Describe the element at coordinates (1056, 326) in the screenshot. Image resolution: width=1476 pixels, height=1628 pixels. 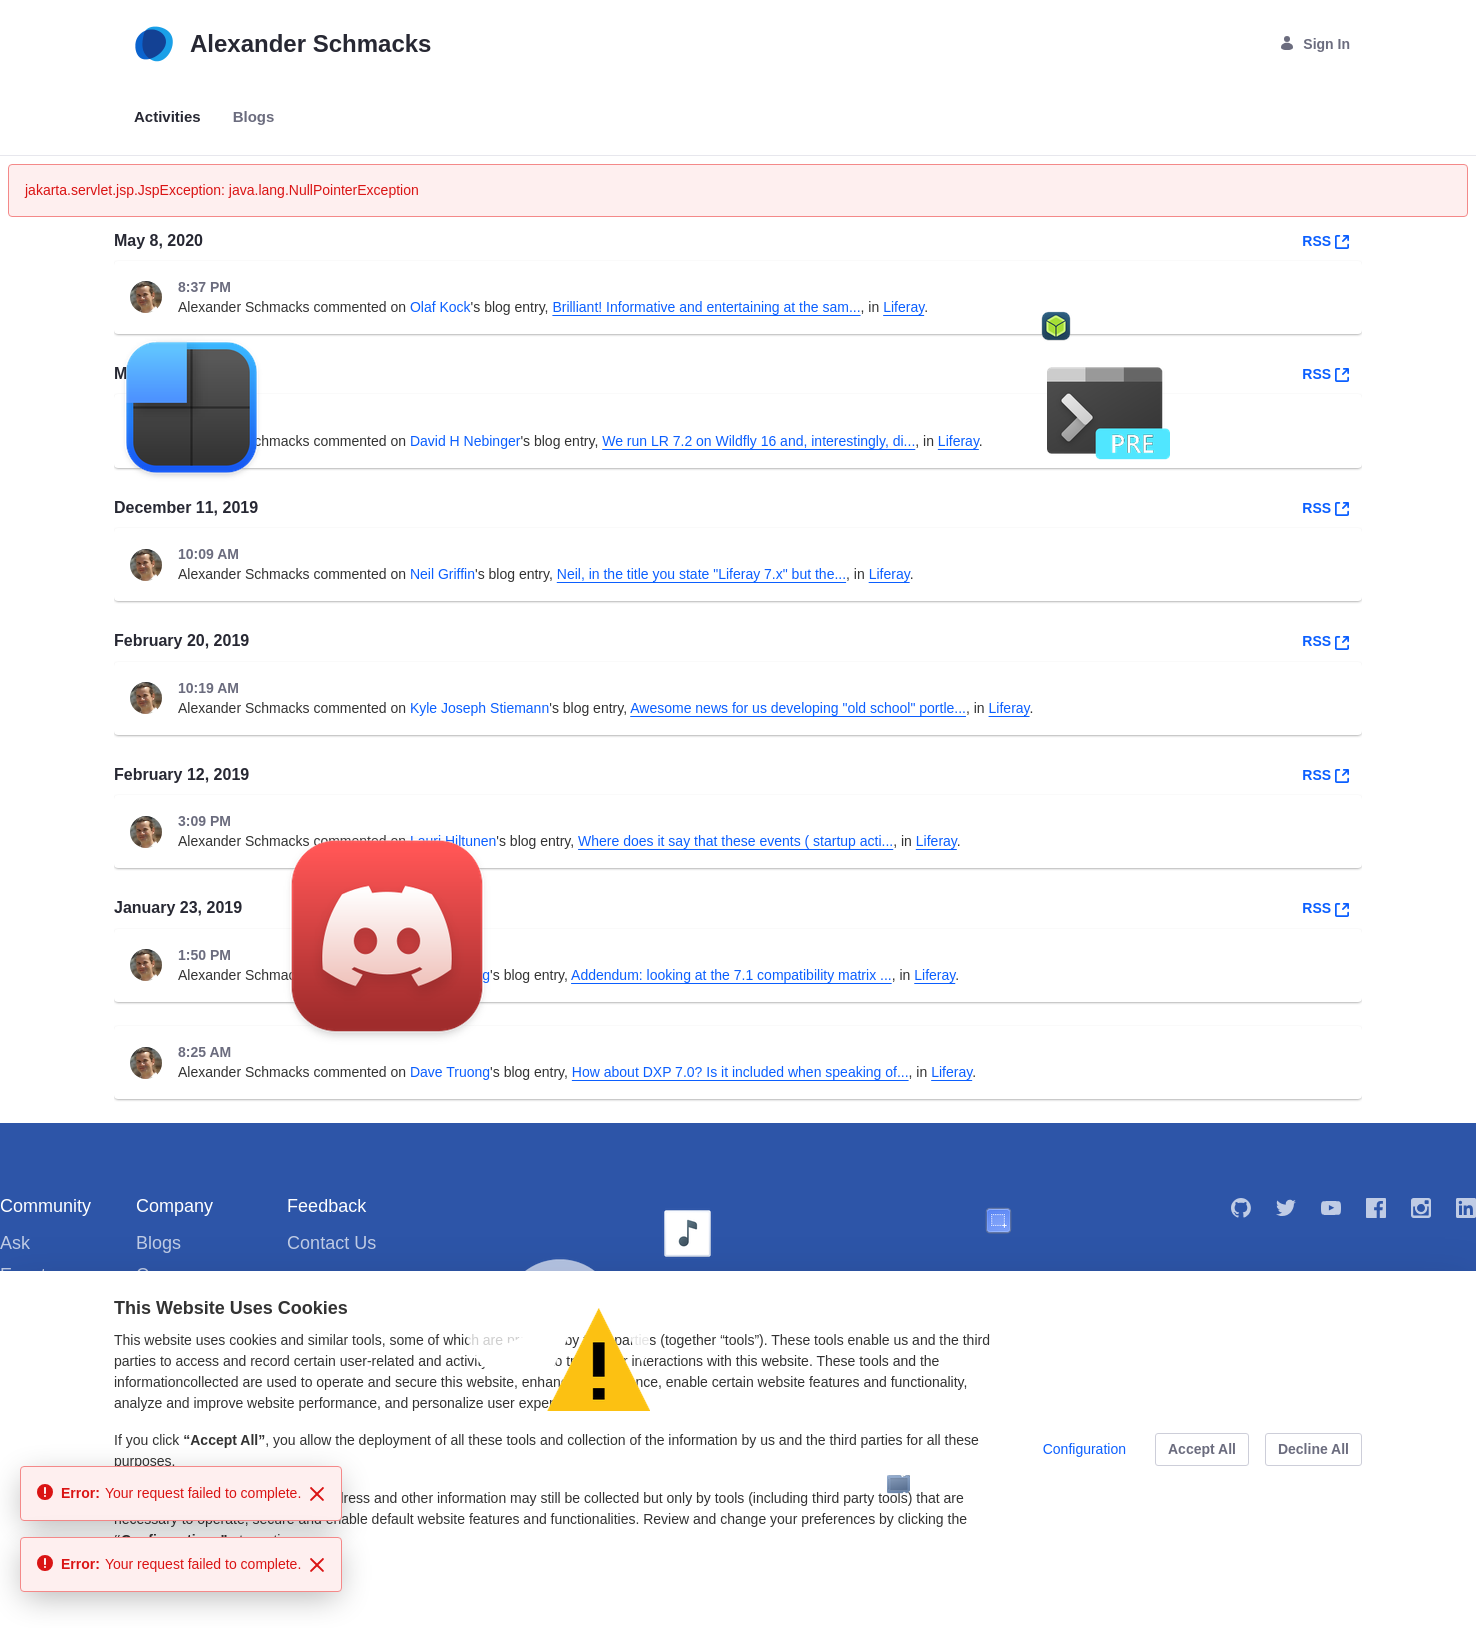
I see `open balenaEtcher to flash OS images to drives` at that location.